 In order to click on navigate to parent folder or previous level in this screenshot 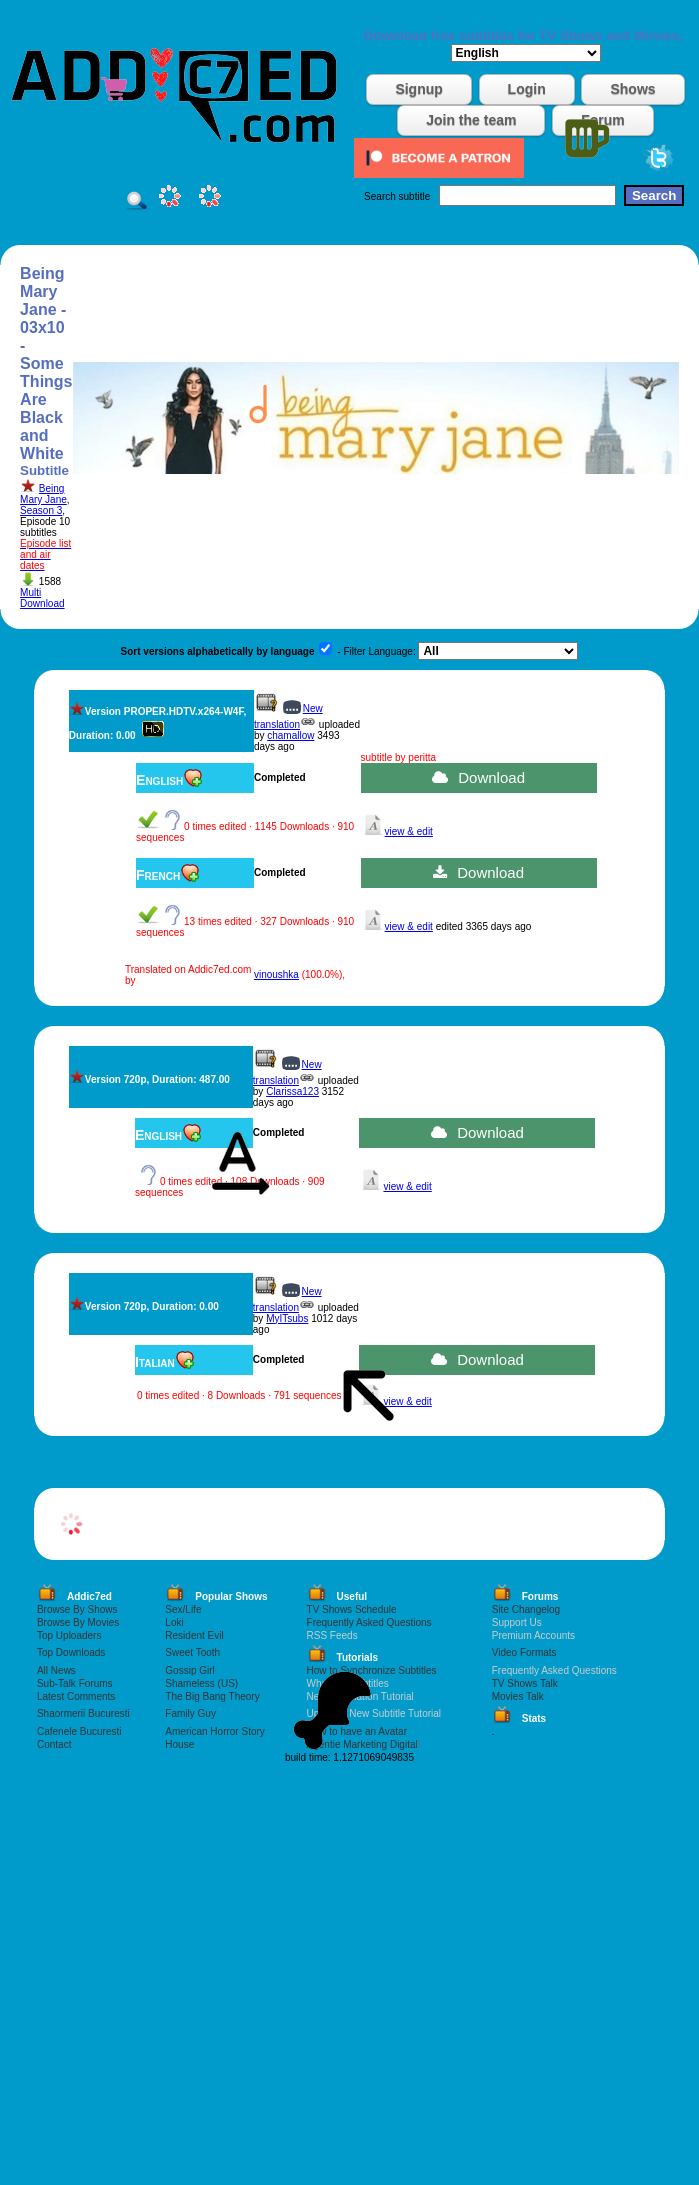, I will do `click(368, 1395)`.